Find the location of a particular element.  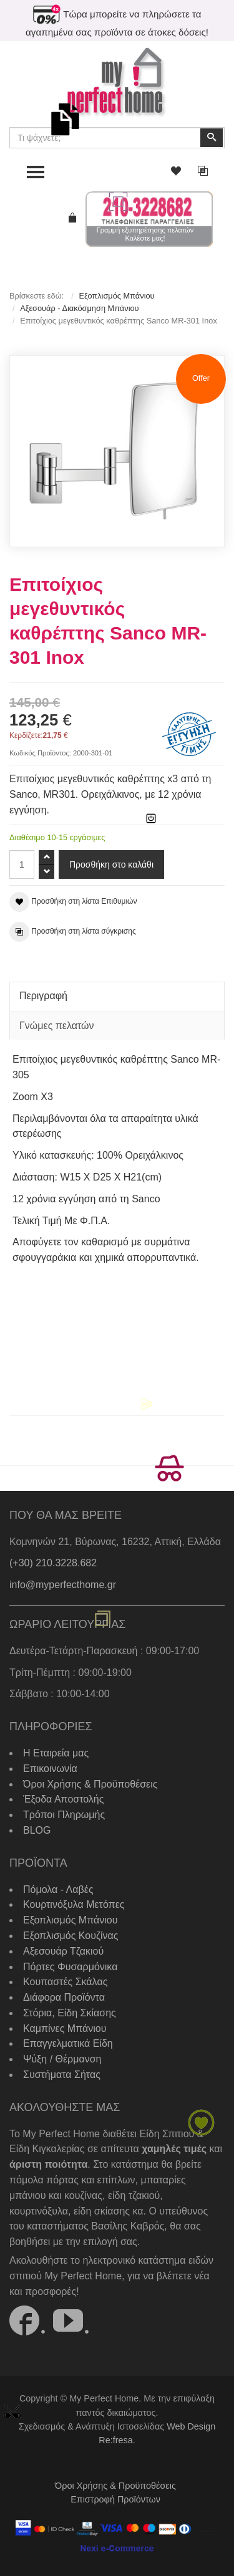

scan a document or QR code is located at coordinates (118, 201).